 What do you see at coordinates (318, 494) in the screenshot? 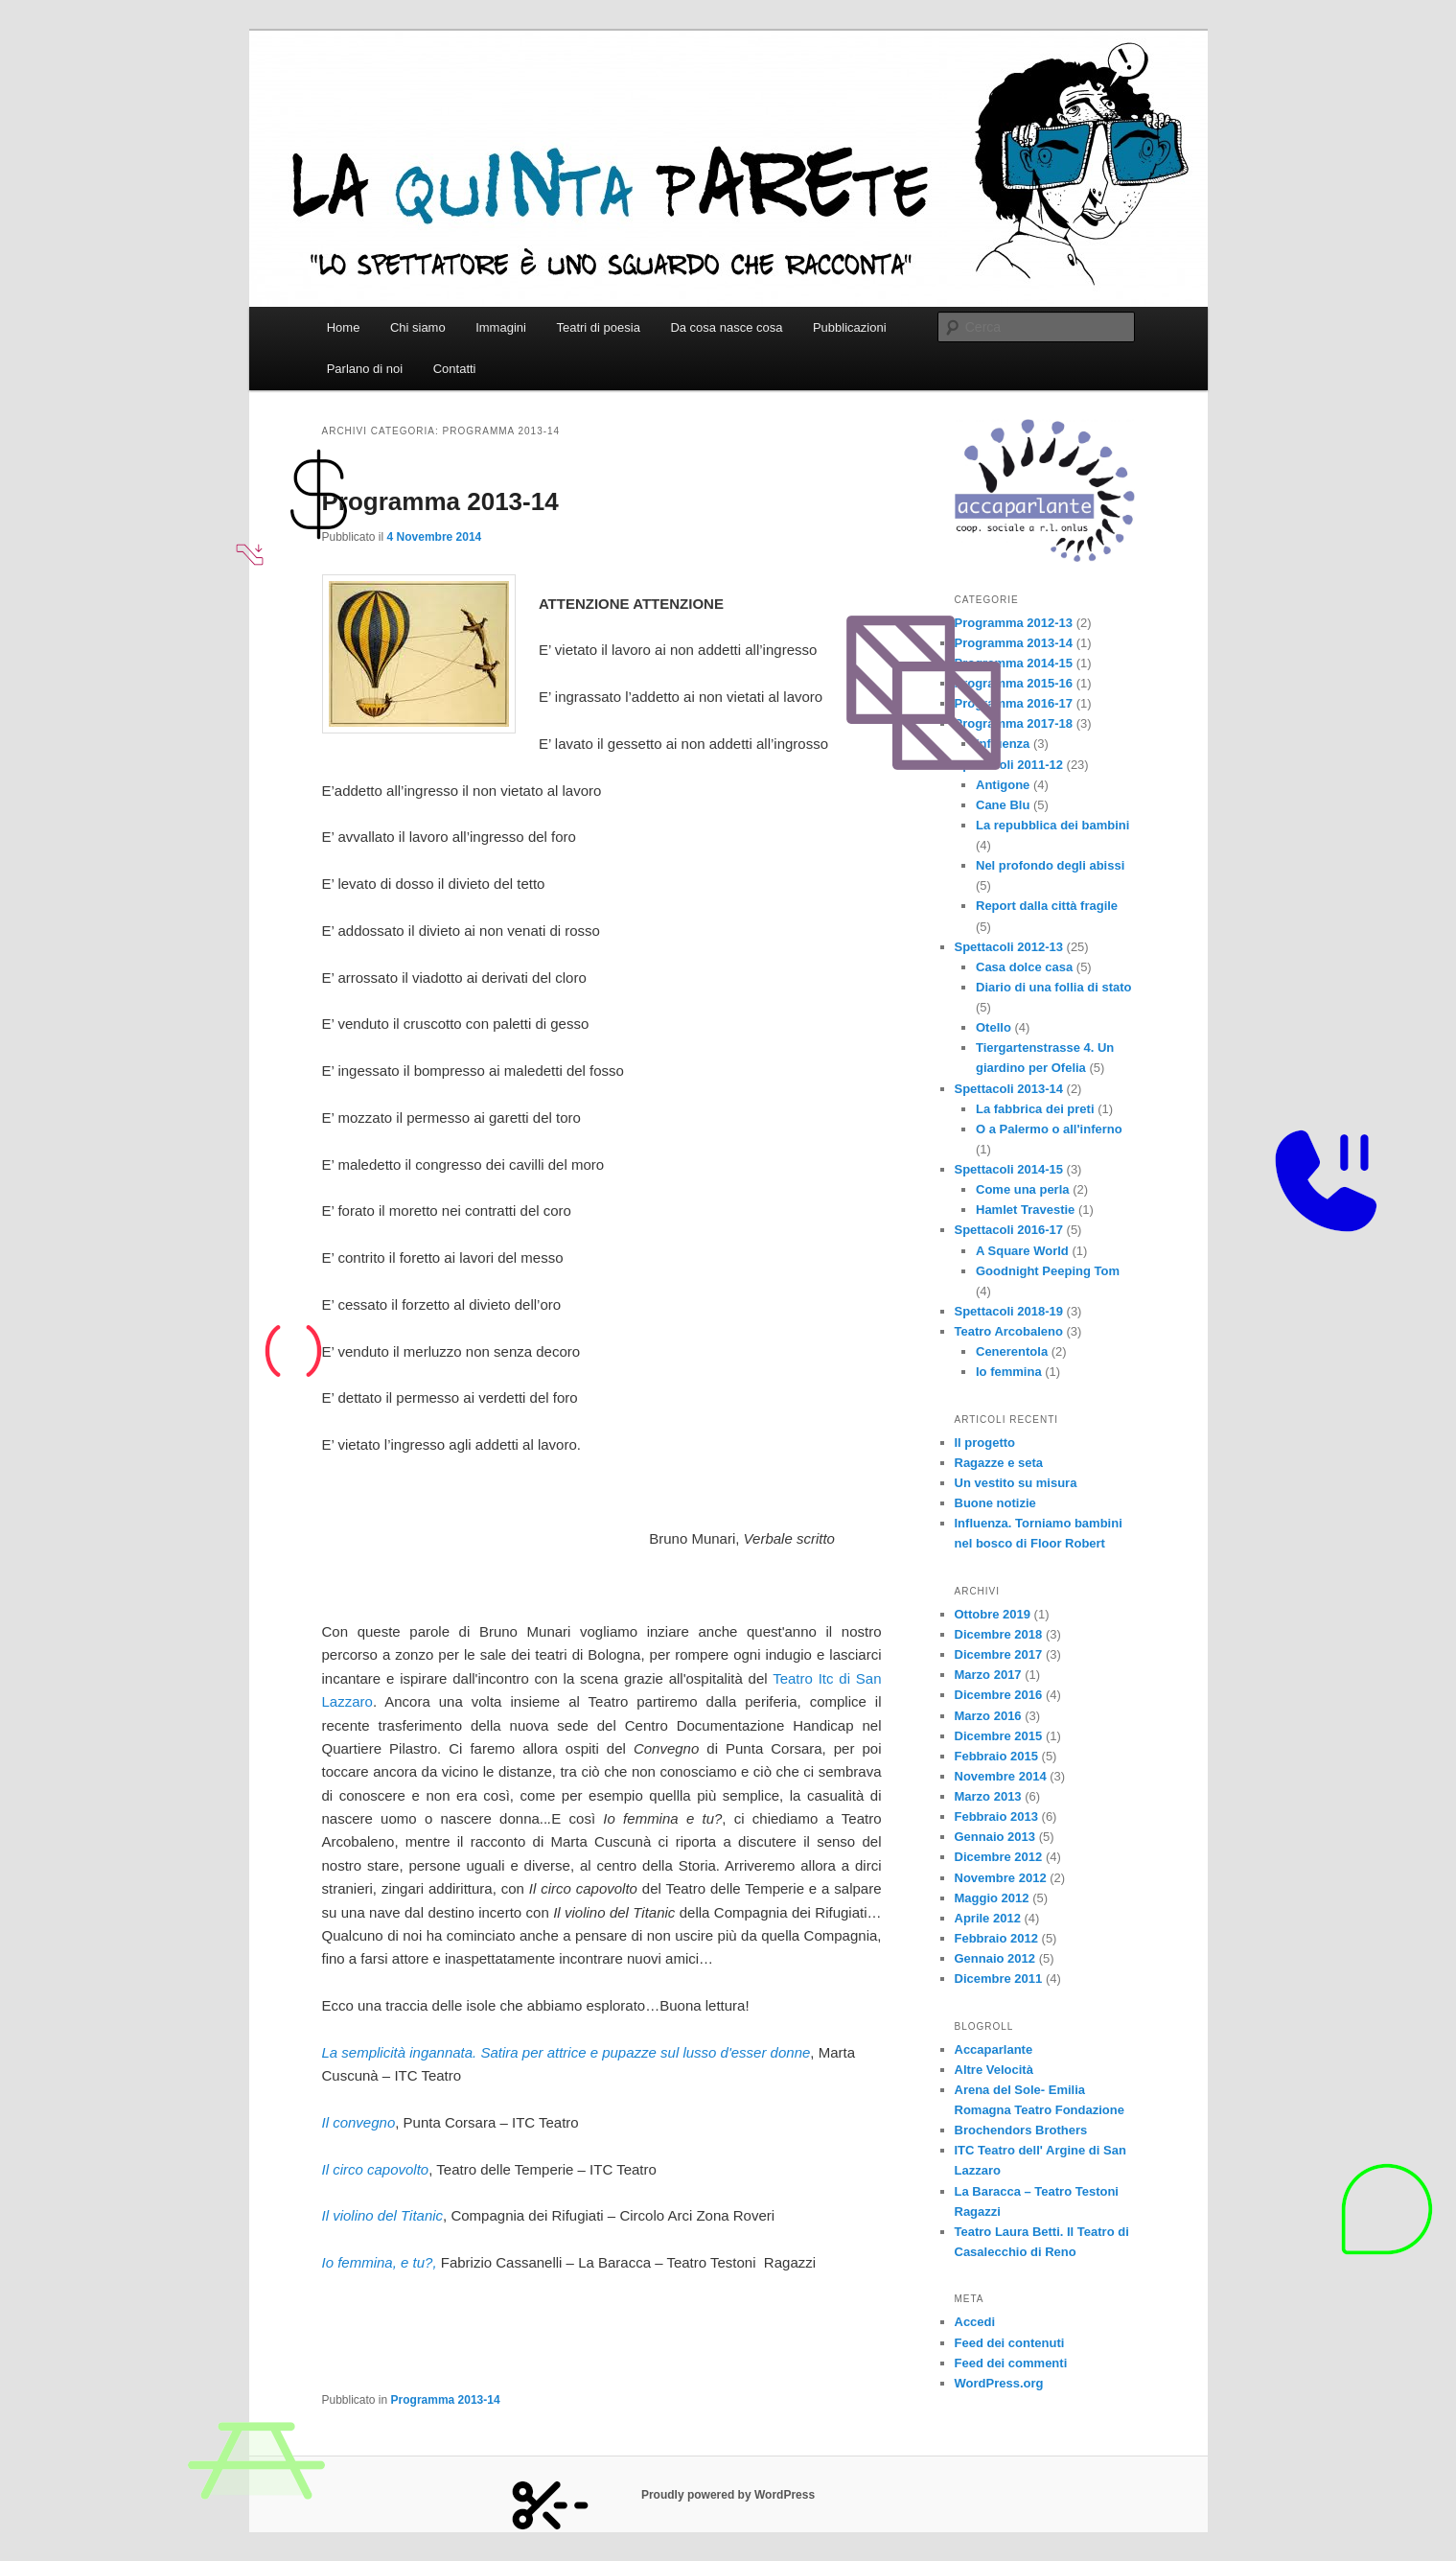
I see `view pricing or payment options` at bounding box center [318, 494].